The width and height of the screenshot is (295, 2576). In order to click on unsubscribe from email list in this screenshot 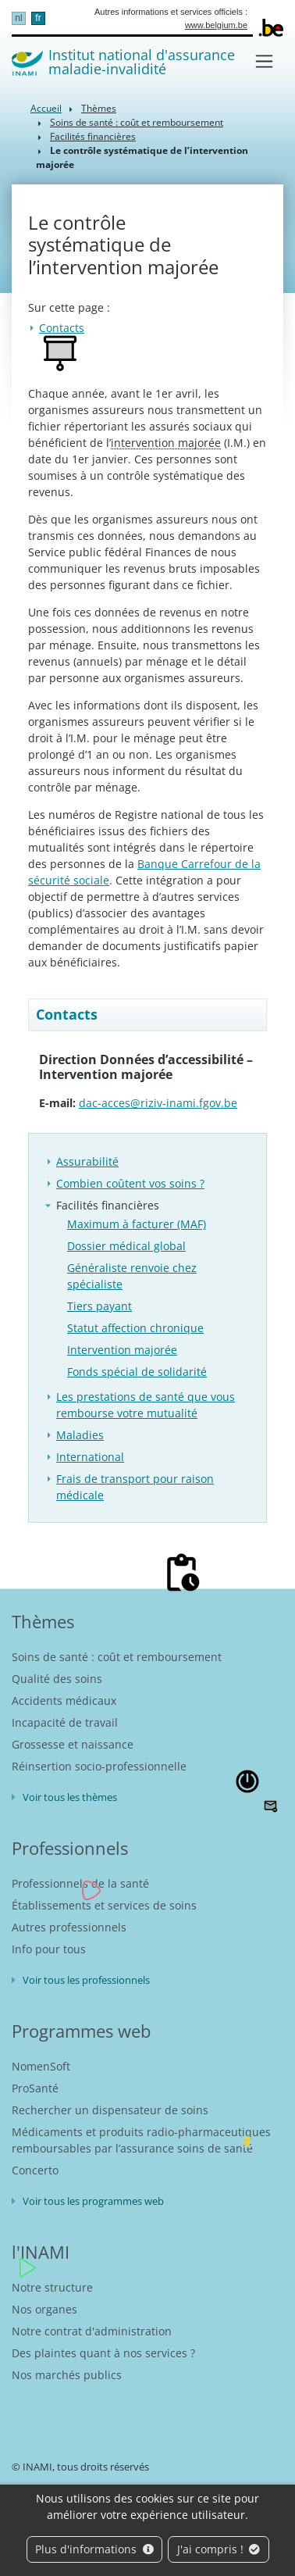, I will do `click(270, 1806)`.